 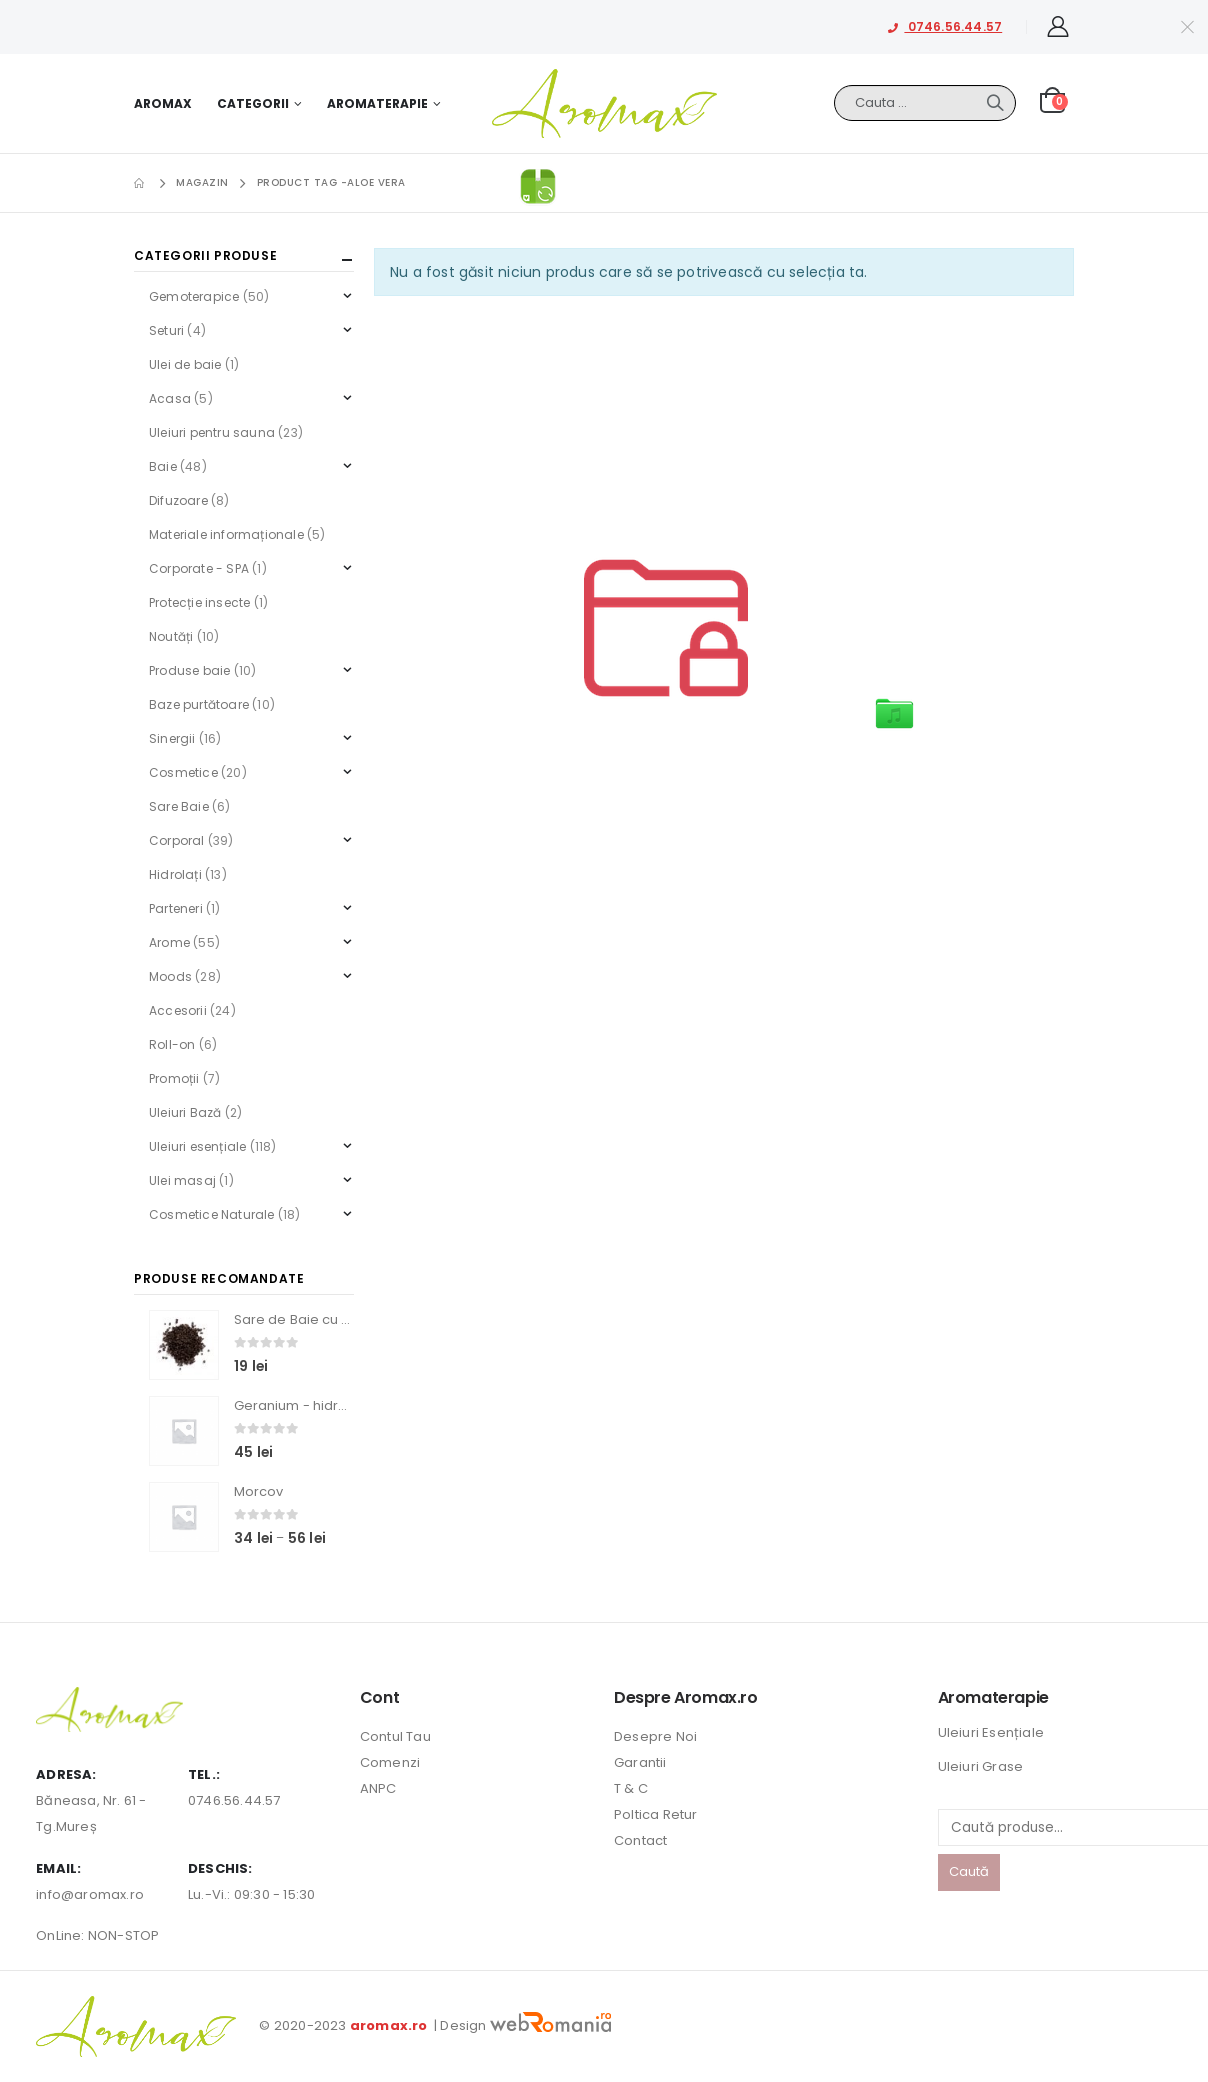 I want to click on open your music files folder, so click(x=894, y=713).